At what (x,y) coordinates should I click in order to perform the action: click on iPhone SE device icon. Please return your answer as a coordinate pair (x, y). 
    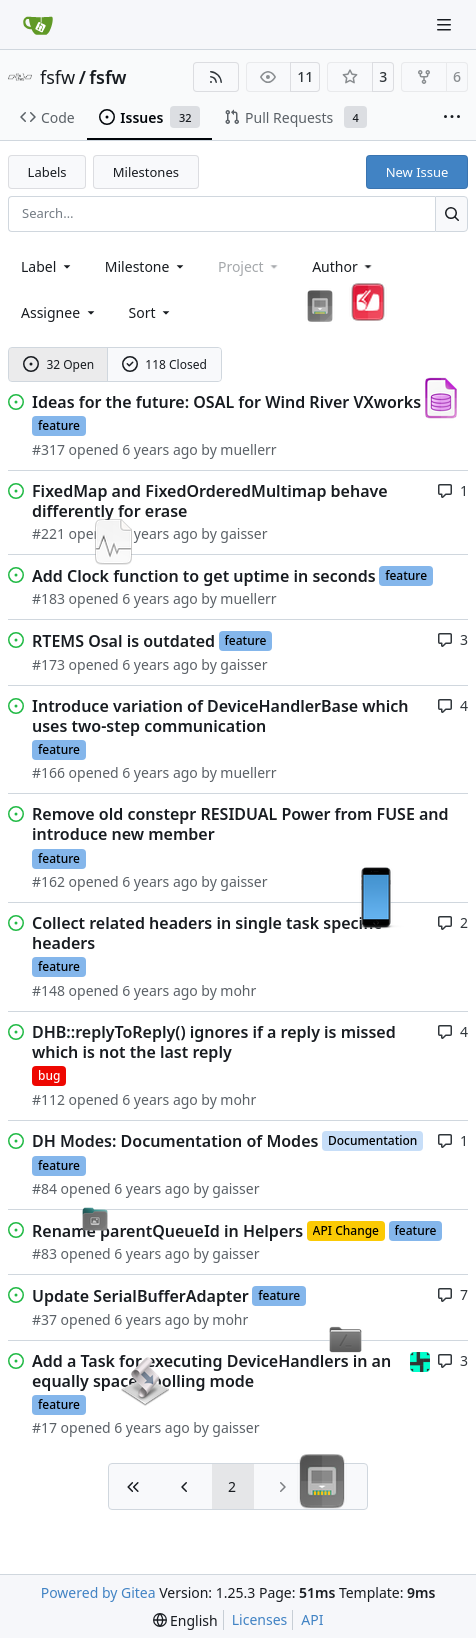
    Looking at the image, I should click on (376, 898).